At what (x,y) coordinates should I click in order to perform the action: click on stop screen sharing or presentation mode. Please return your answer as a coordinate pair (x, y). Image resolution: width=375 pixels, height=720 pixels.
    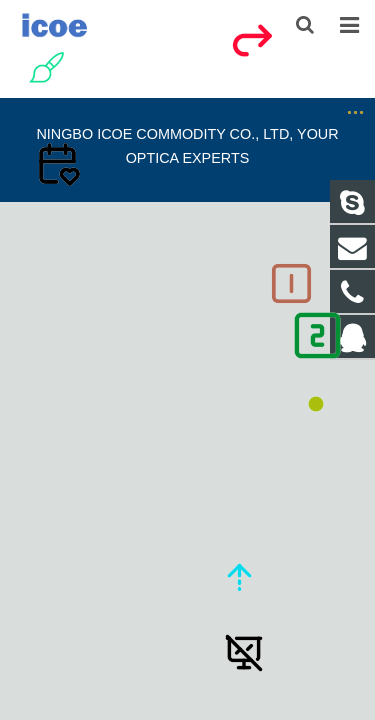
    Looking at the image, I should click on (244, 653).